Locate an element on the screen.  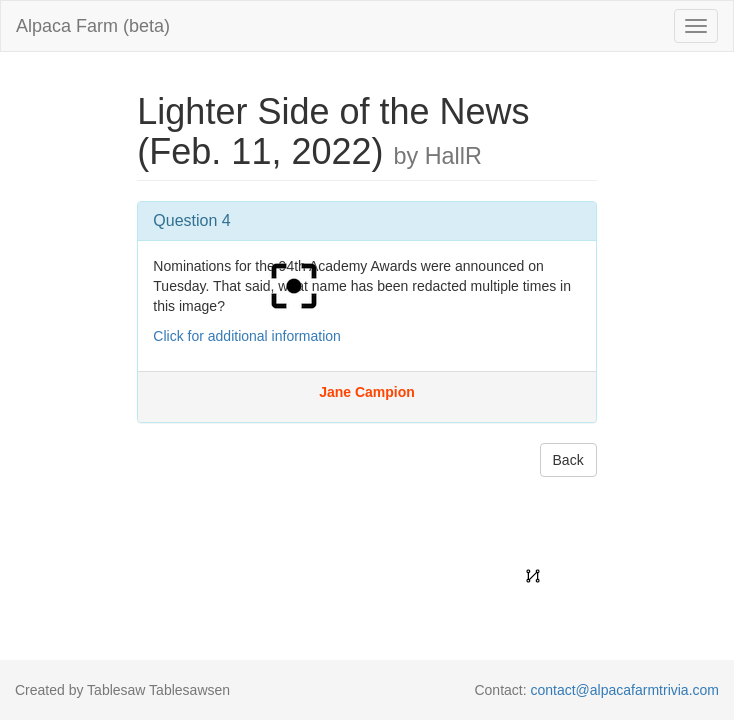
center focus on the current subject is located at coordinates (294, 286).